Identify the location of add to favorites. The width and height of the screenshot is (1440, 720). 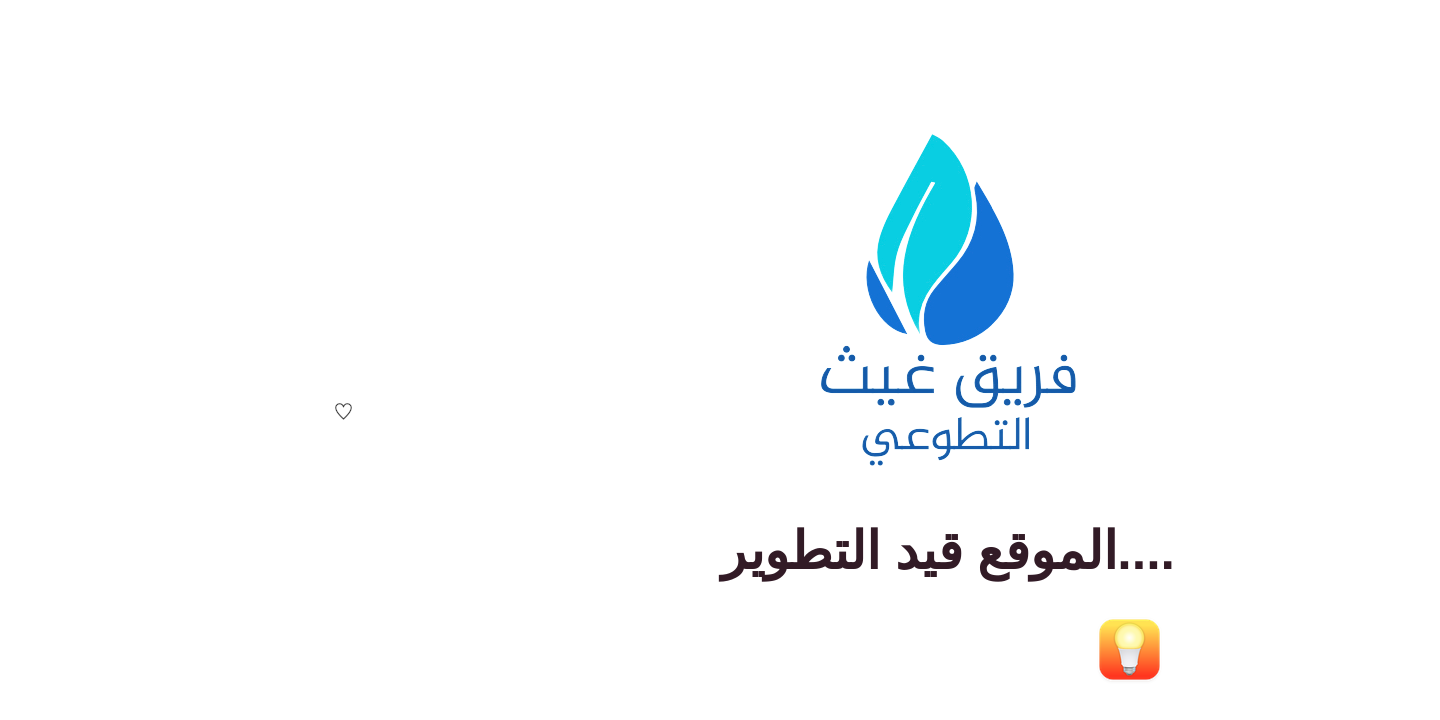
(343, 411).